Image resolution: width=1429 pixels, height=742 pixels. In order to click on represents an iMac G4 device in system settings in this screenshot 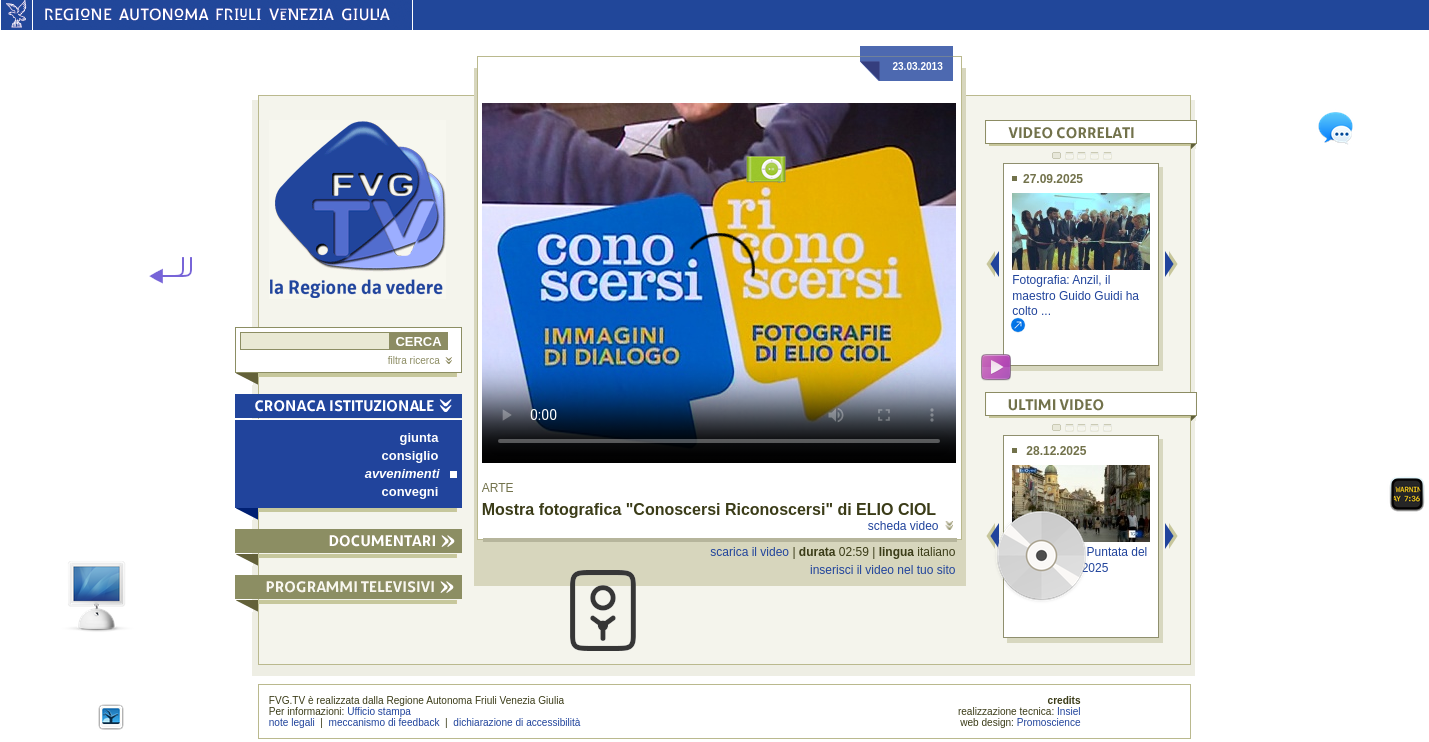, I will do `click(96, 592)`.